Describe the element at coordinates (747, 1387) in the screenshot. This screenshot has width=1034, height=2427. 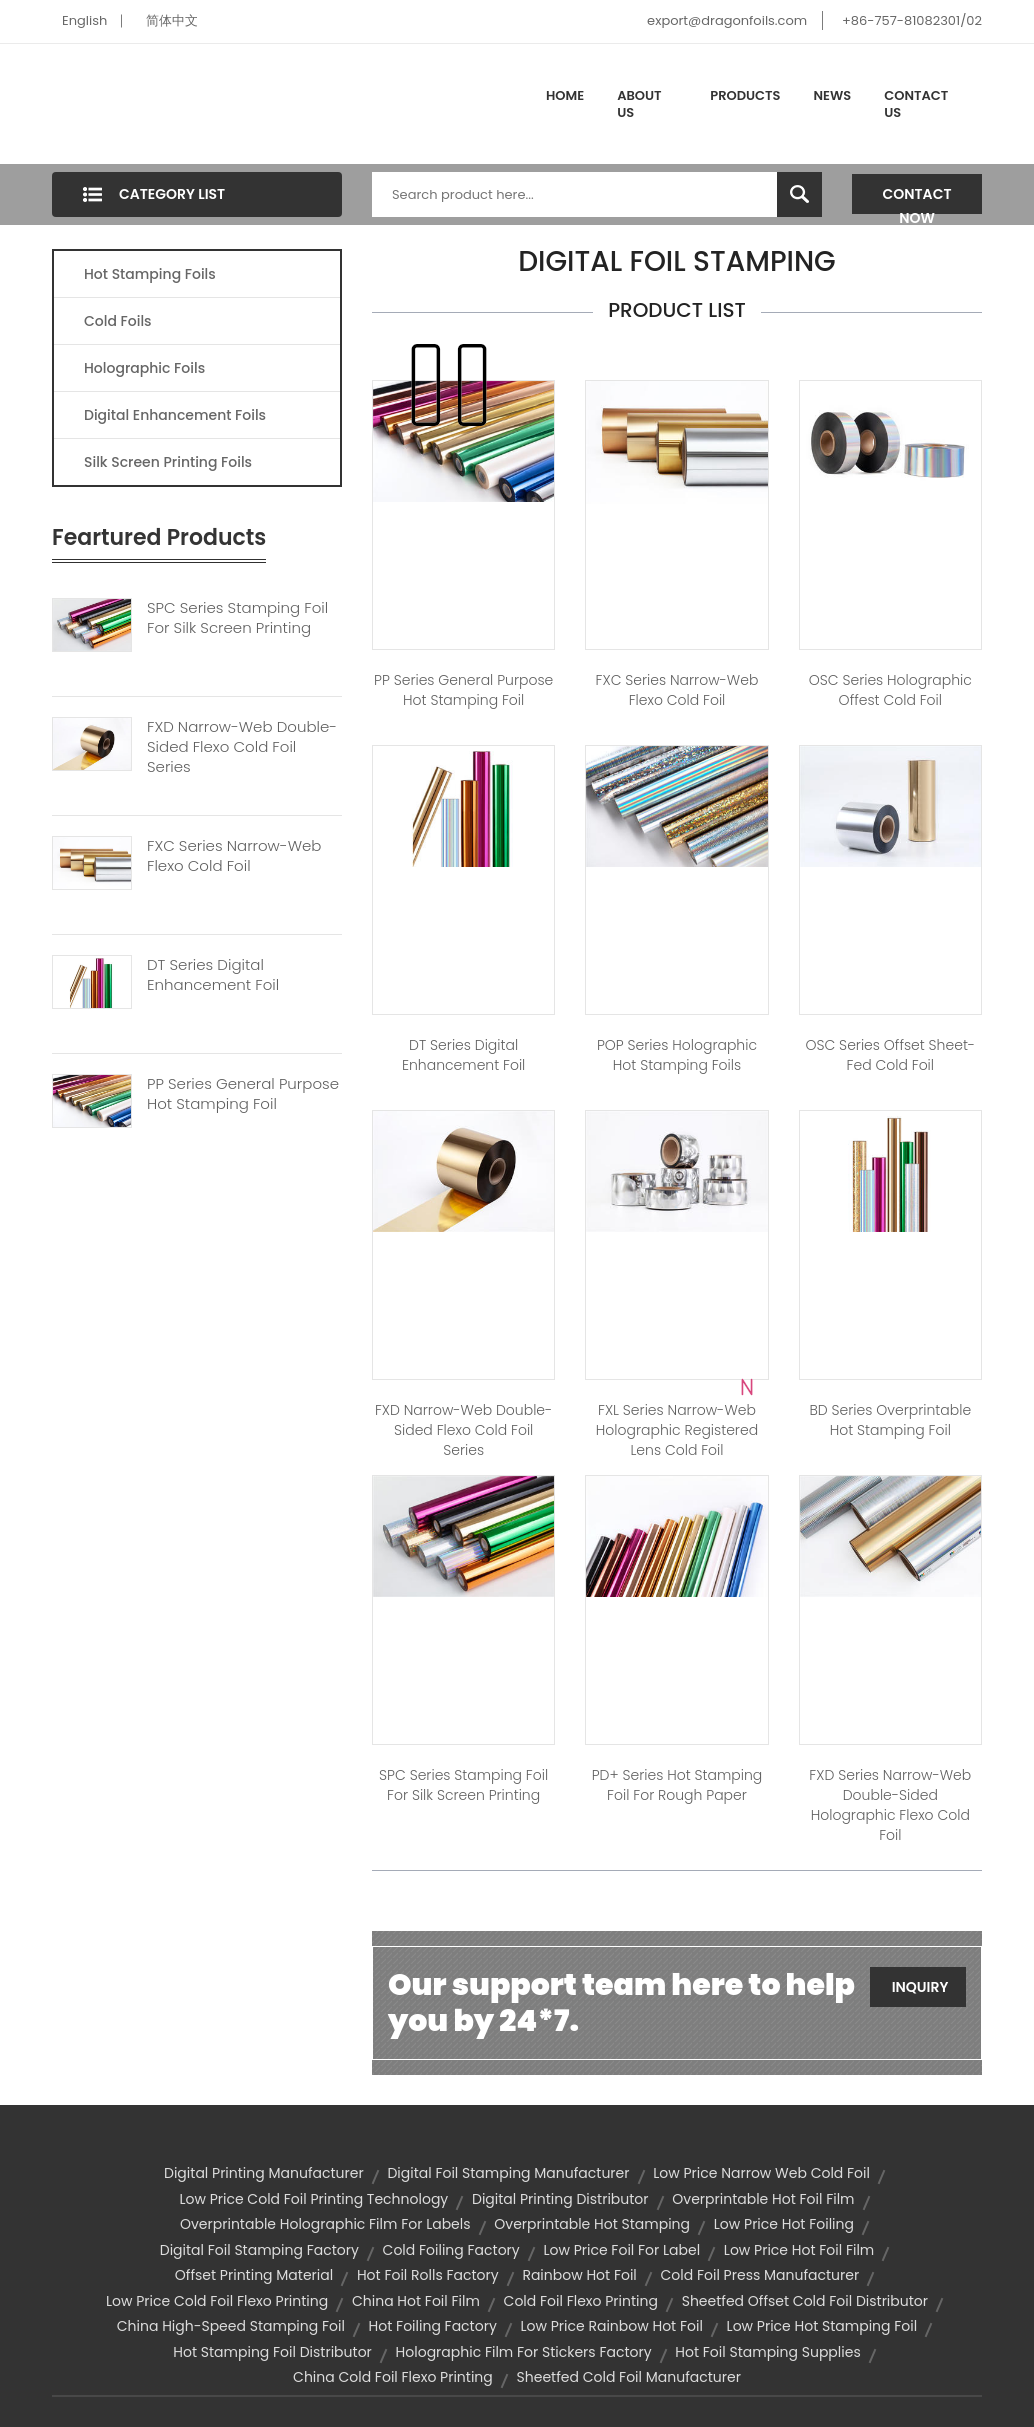
I see `indicates an item or option starting with the letter N` at that location.